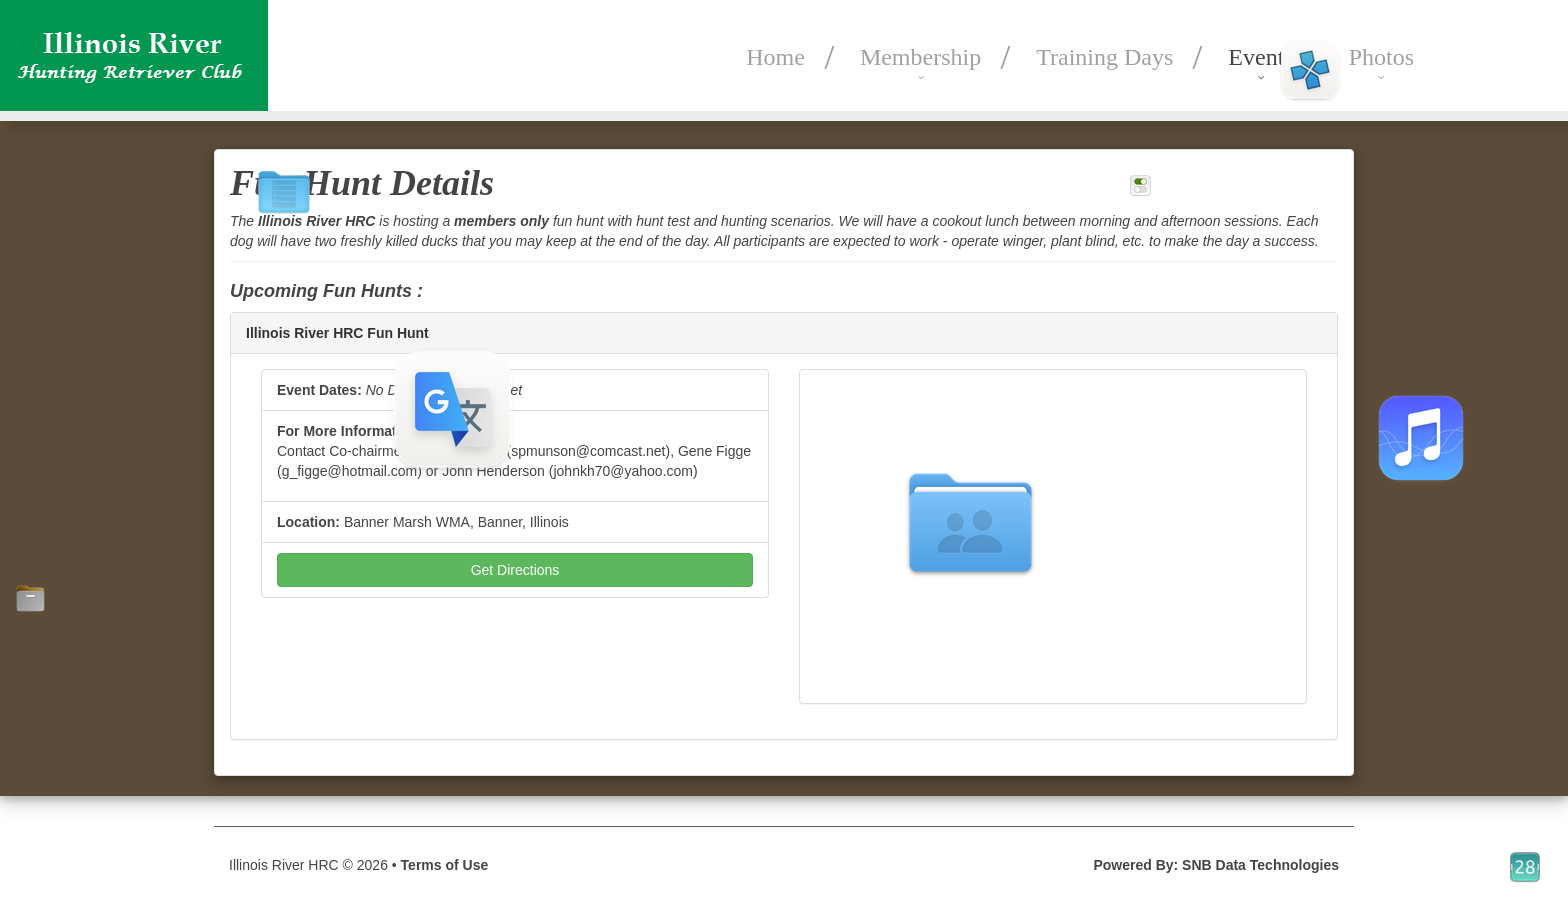 The width and height of the screenshot is (1568, 903). I want to click on open google translate app, so click(452, 409).